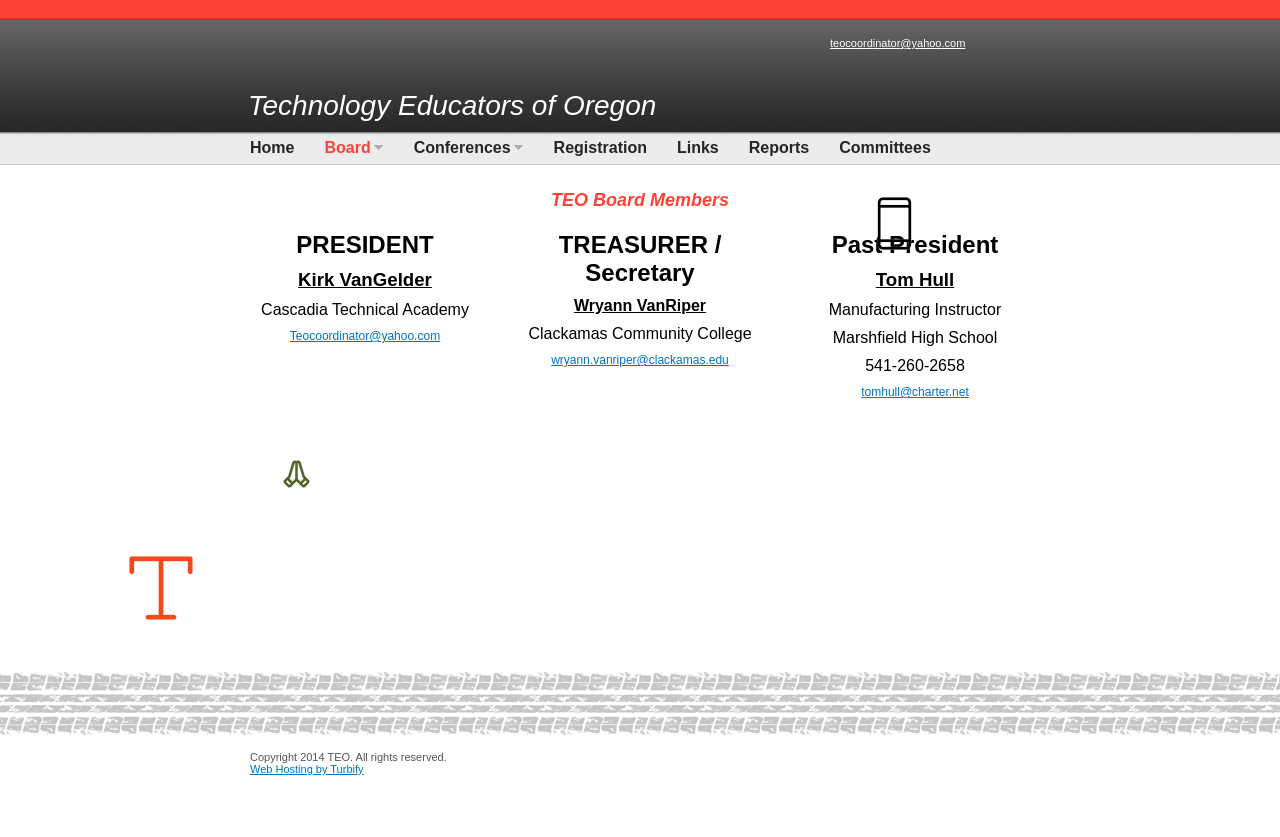  I want to click on express gratitude or thanks, so click(296, 474).